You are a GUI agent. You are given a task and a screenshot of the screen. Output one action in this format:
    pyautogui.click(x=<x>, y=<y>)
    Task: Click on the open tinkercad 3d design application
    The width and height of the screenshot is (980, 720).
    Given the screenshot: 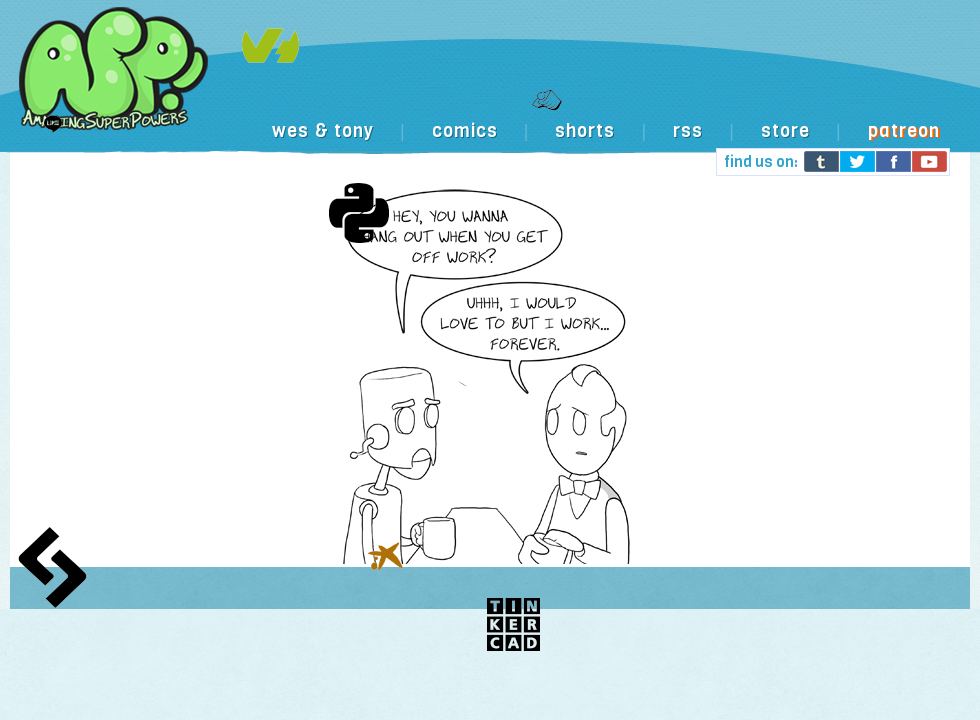 What is the action you would take?
    pyautogui.click(x=513, y=624)
    